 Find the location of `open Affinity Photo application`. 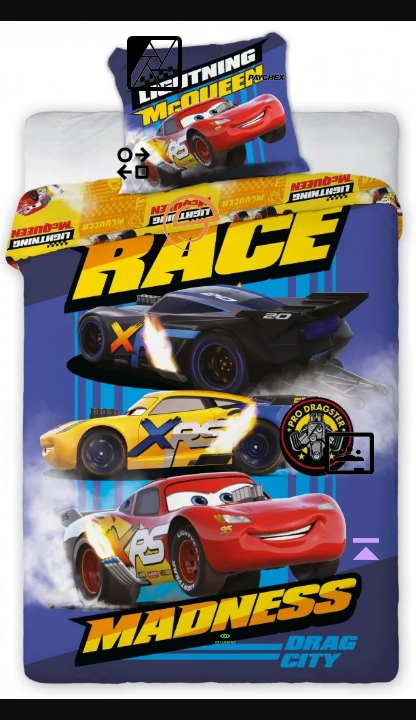

open Affinity Photo application is located at coordinates (154, 63).